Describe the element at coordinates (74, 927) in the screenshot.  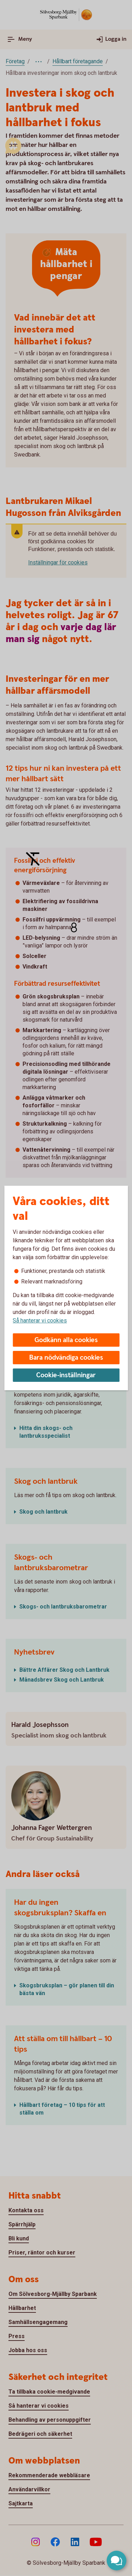
I see `indicates item number 8 in a list or sequence` at that location.